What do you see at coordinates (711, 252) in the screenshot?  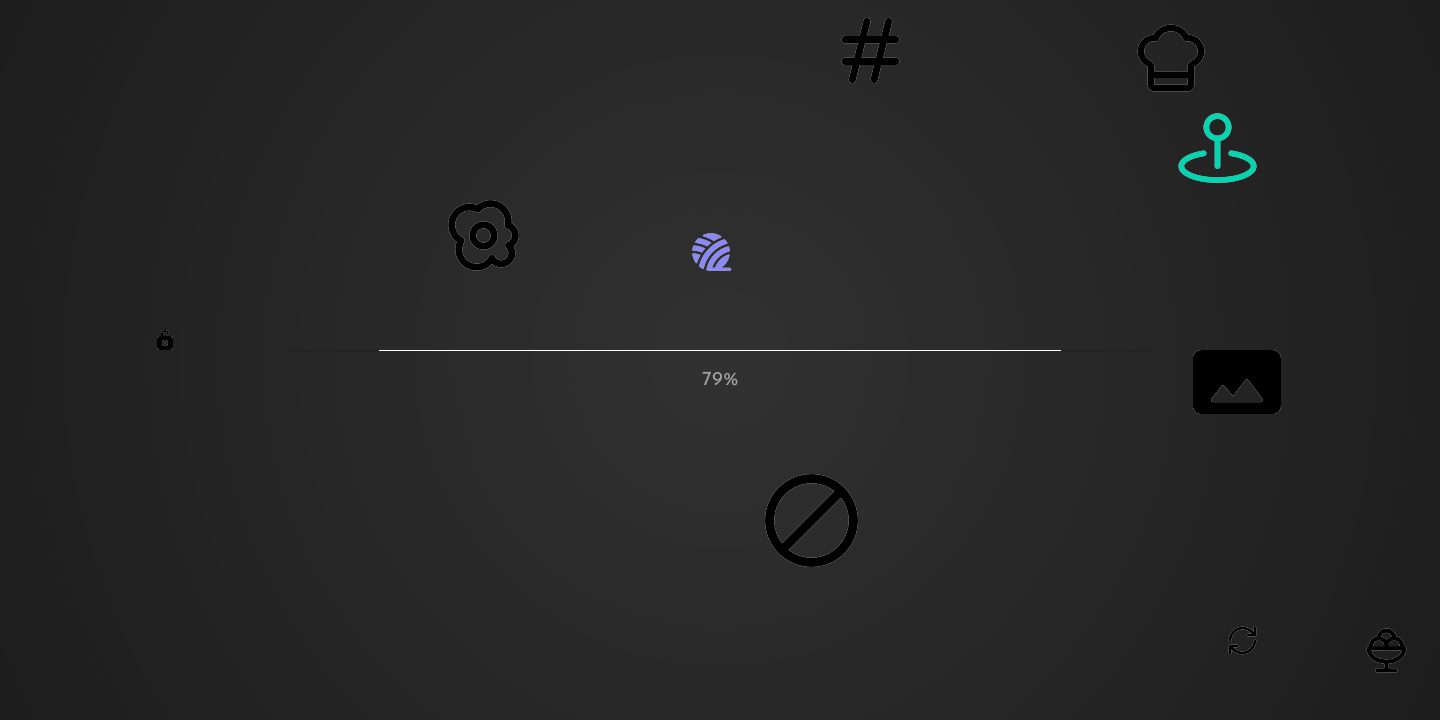 I see `access yarn or knitting-related content` at bounding box center [711, 252].